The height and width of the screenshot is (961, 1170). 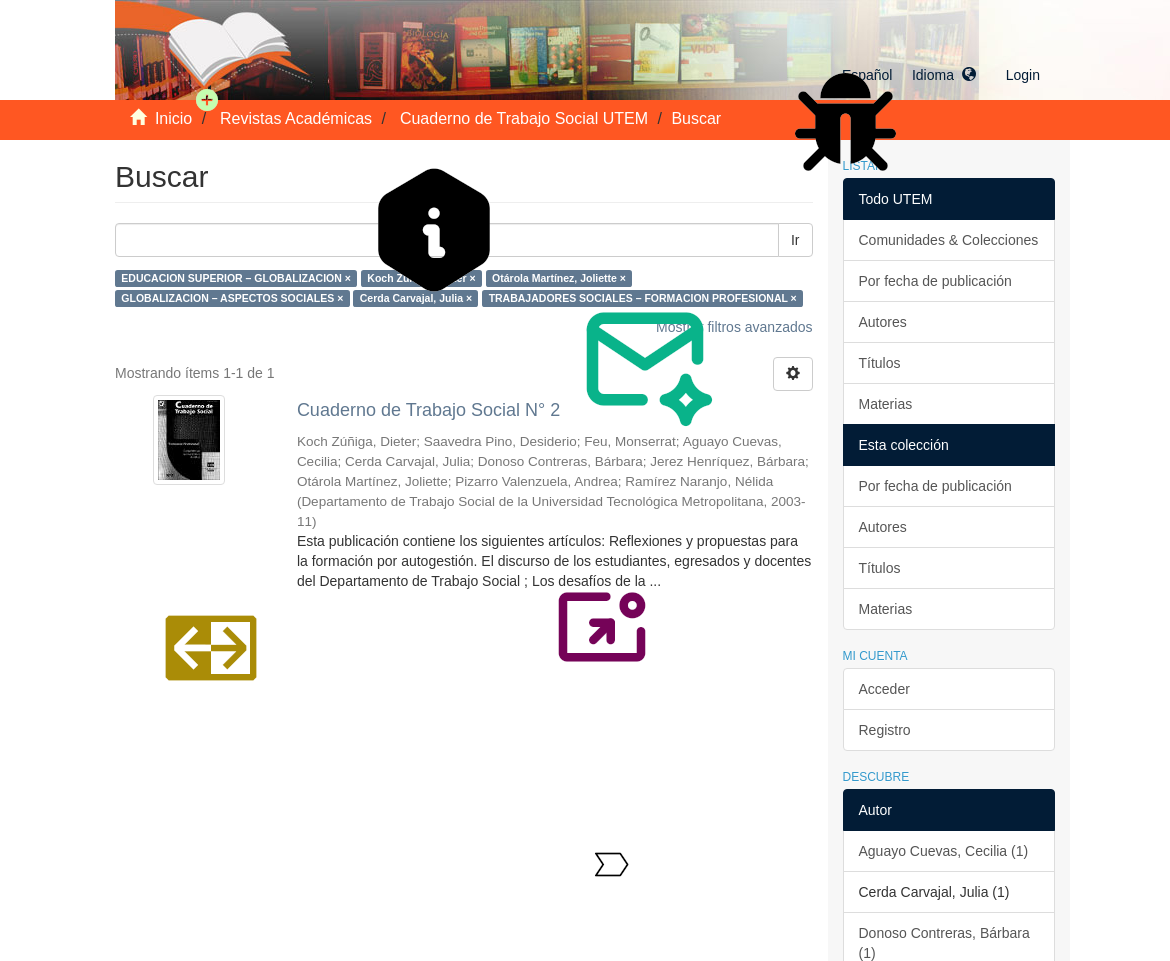 I want to click on add a new item, so click(x=207, y=100).